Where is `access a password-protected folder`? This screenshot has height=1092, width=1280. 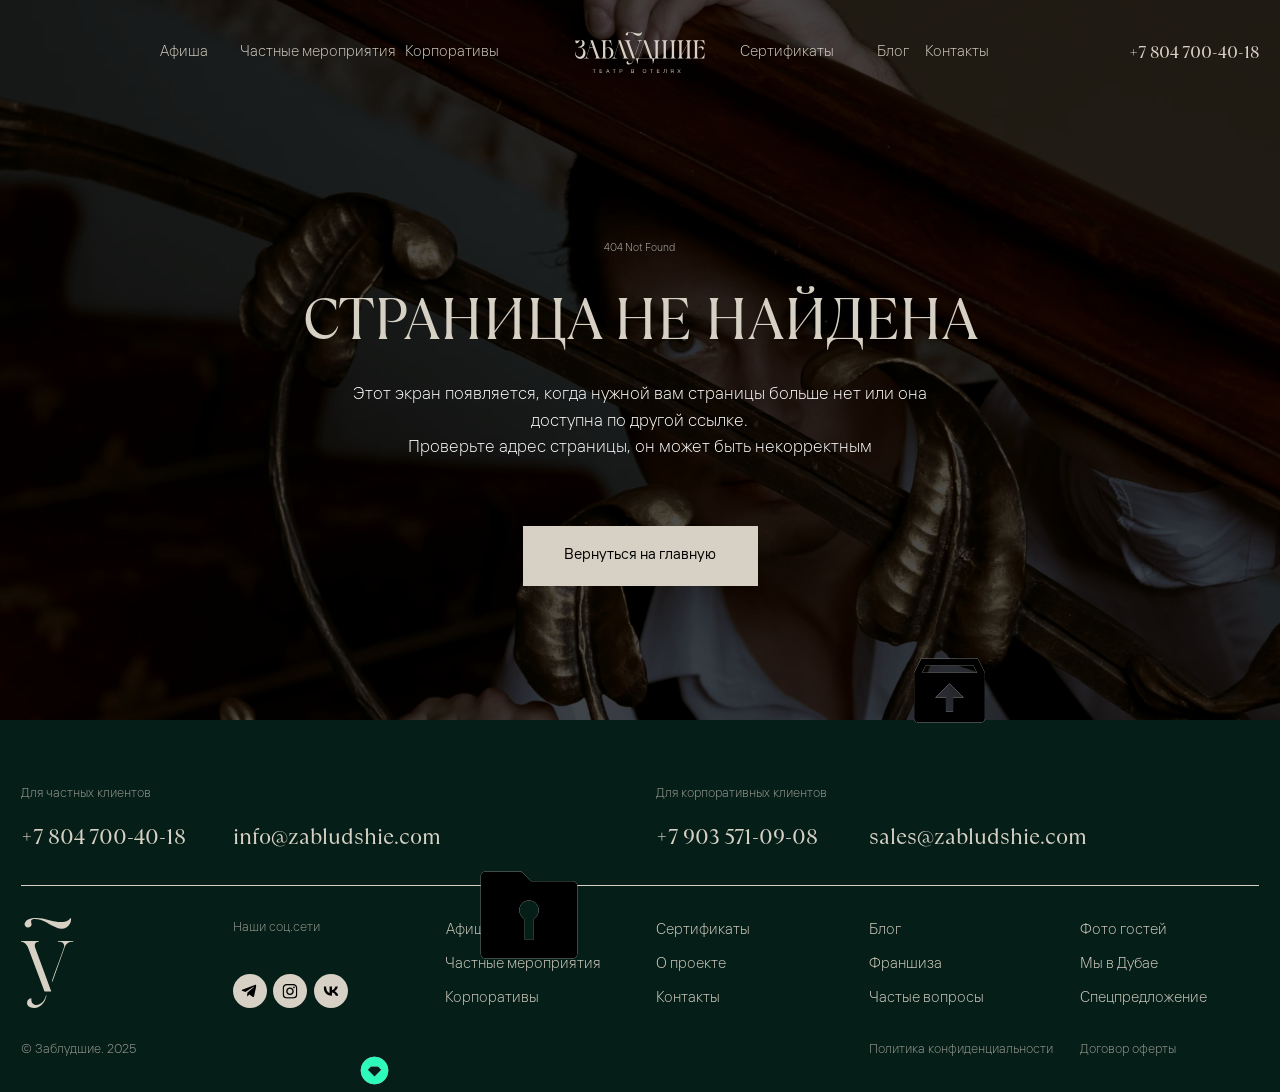
access a password-protected folder is located at coordinates (529, 915).